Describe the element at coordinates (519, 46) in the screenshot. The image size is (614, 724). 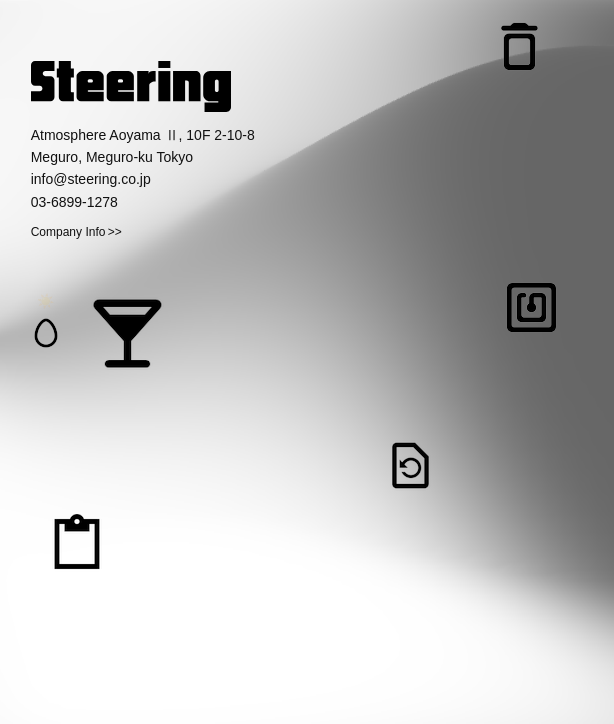
I see `delete an item` at that location.